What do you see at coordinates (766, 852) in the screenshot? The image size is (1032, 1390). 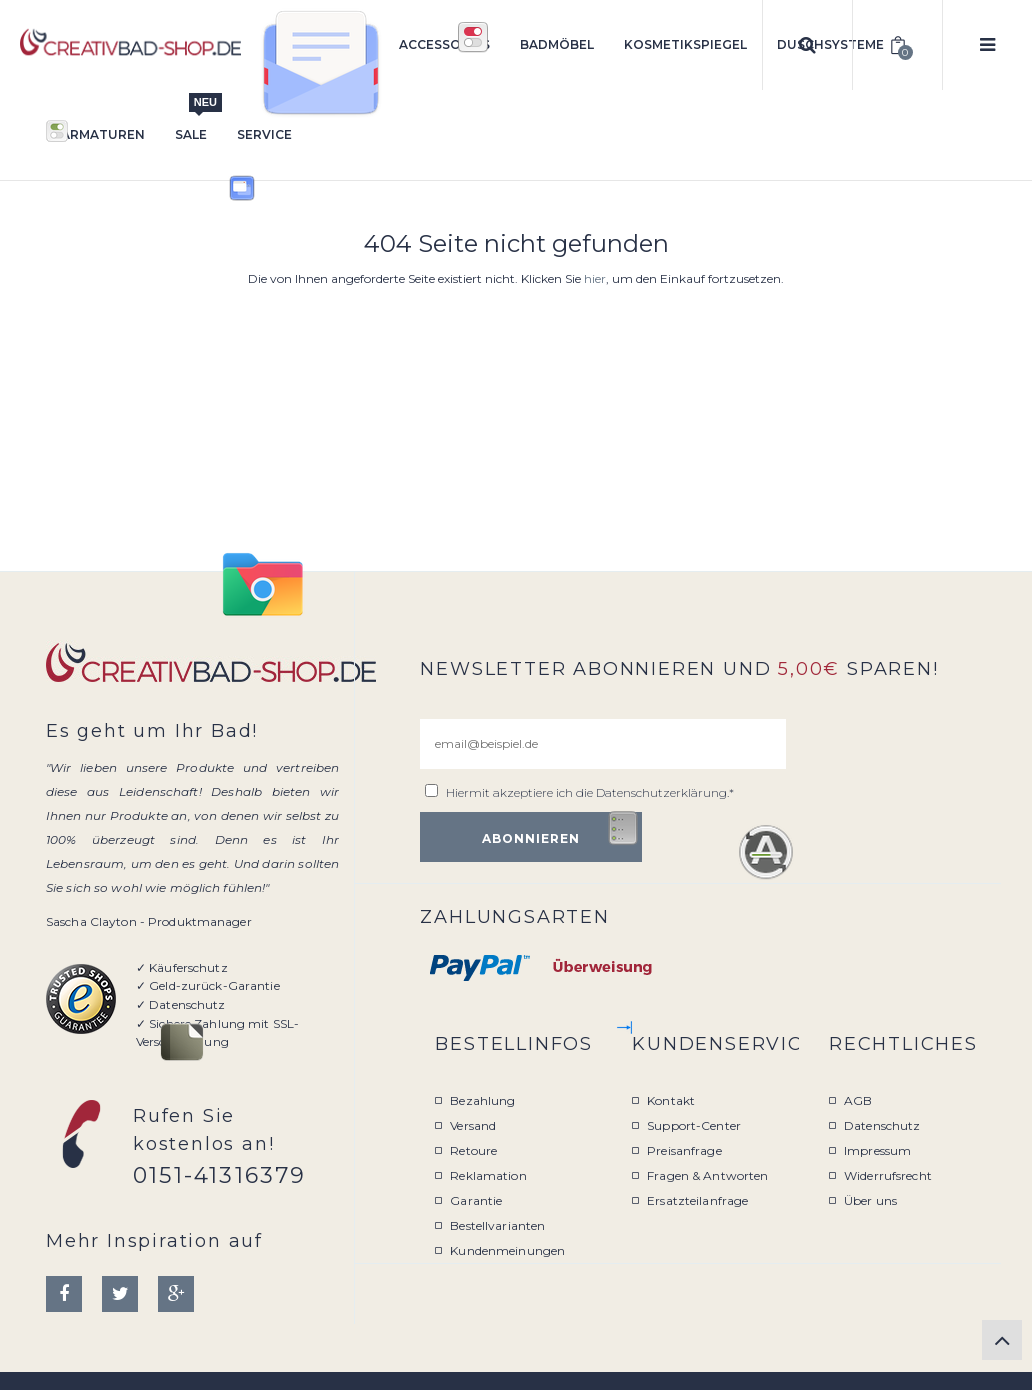 I see `open the system update manager` at bounding box center [766, 852].